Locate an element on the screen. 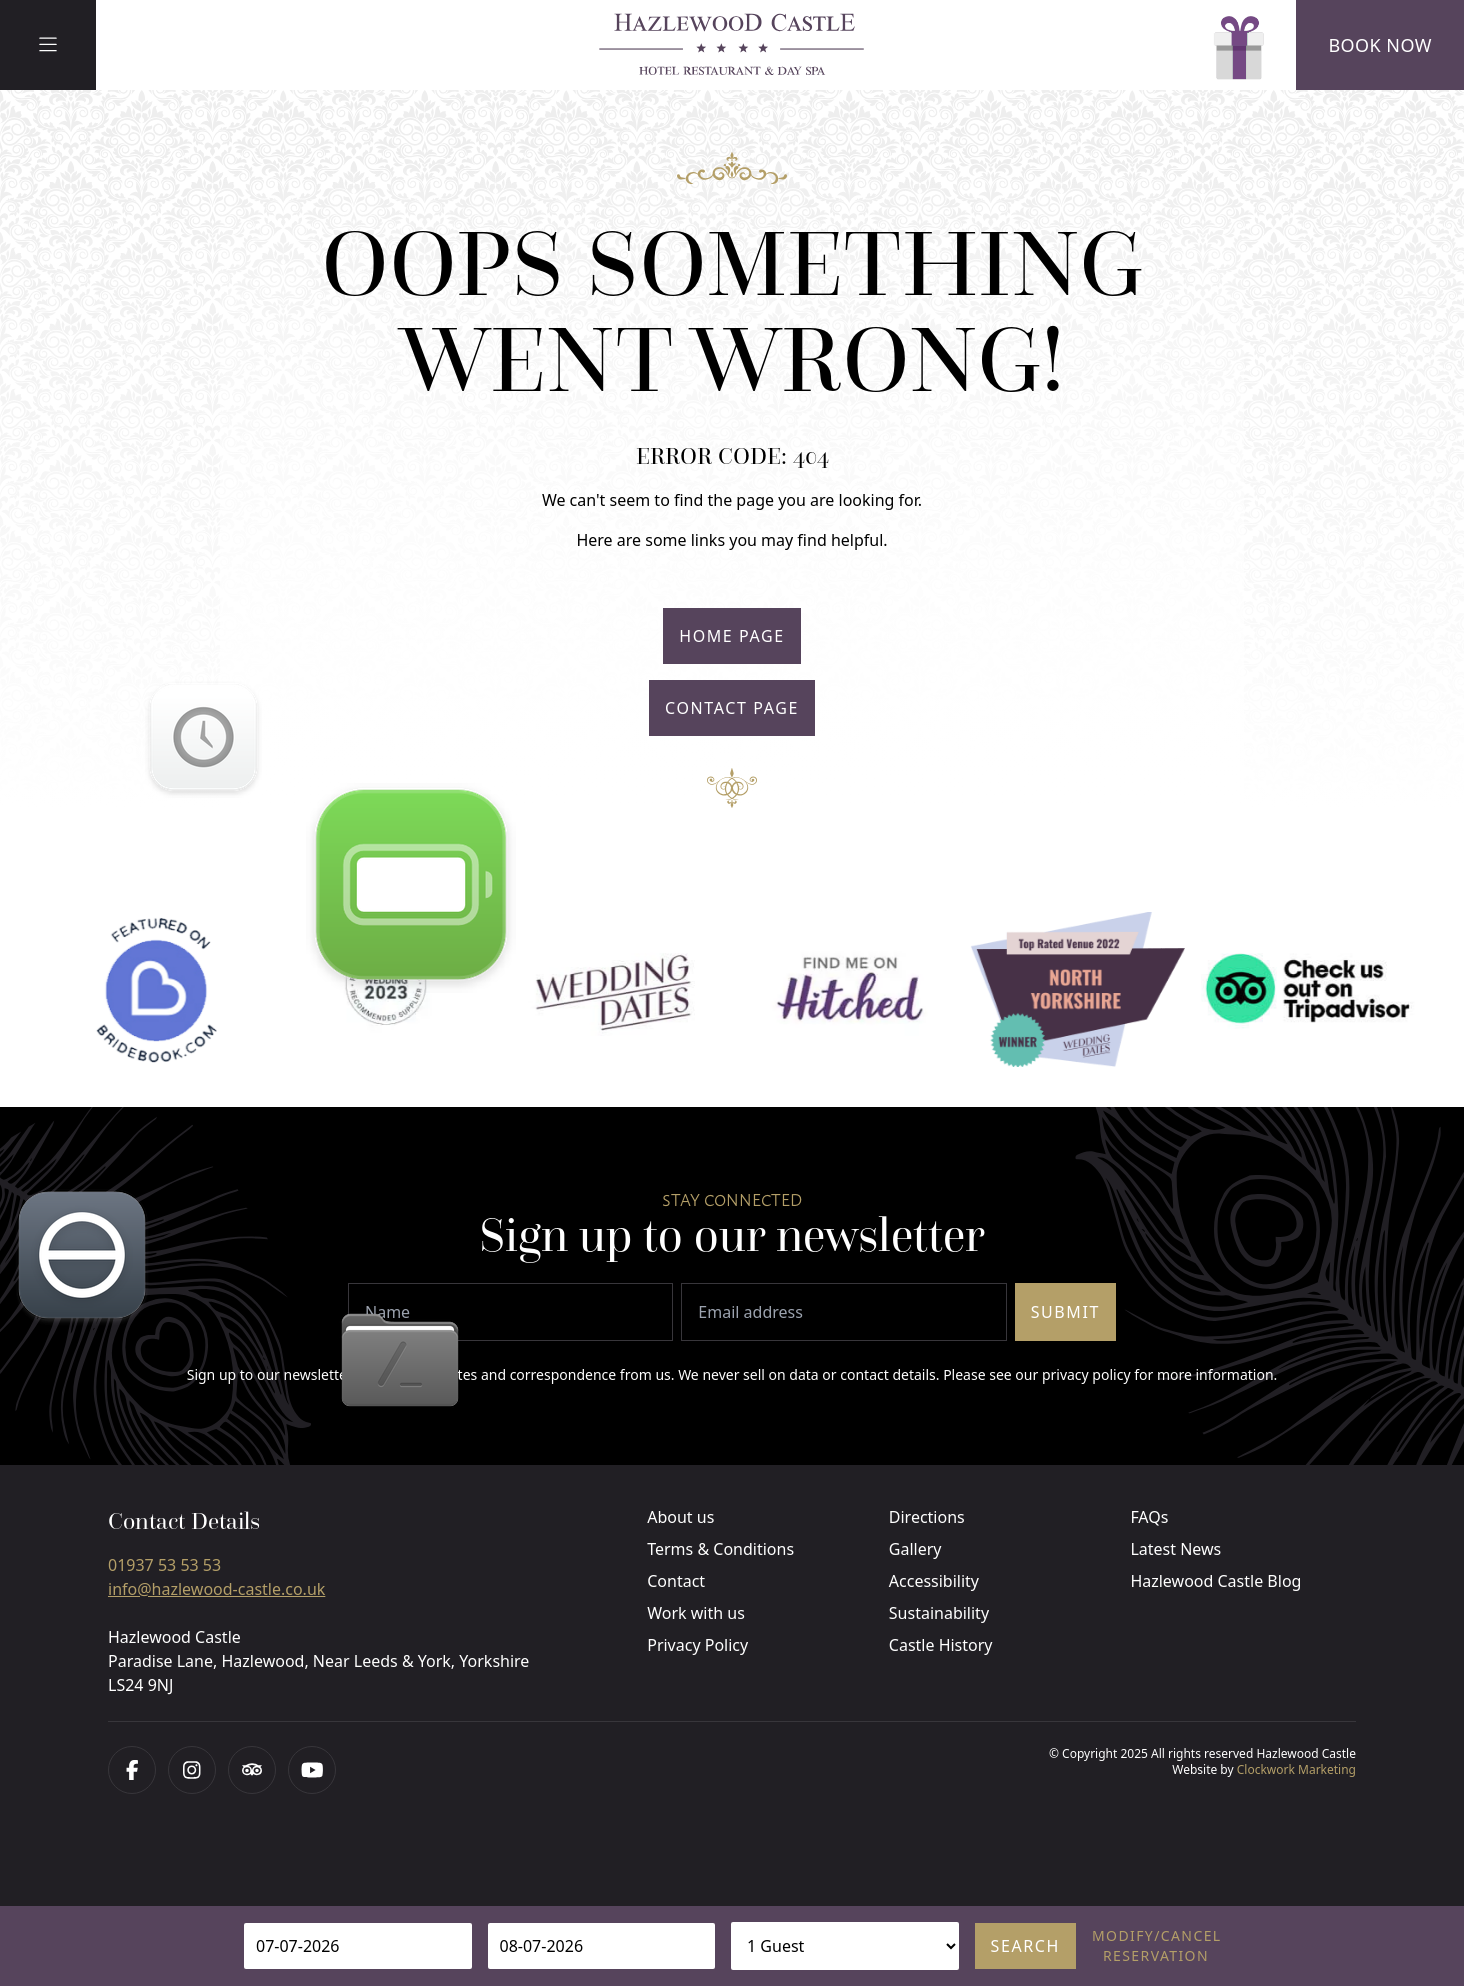  access battery and power settings is located at coordinates (411, 888).